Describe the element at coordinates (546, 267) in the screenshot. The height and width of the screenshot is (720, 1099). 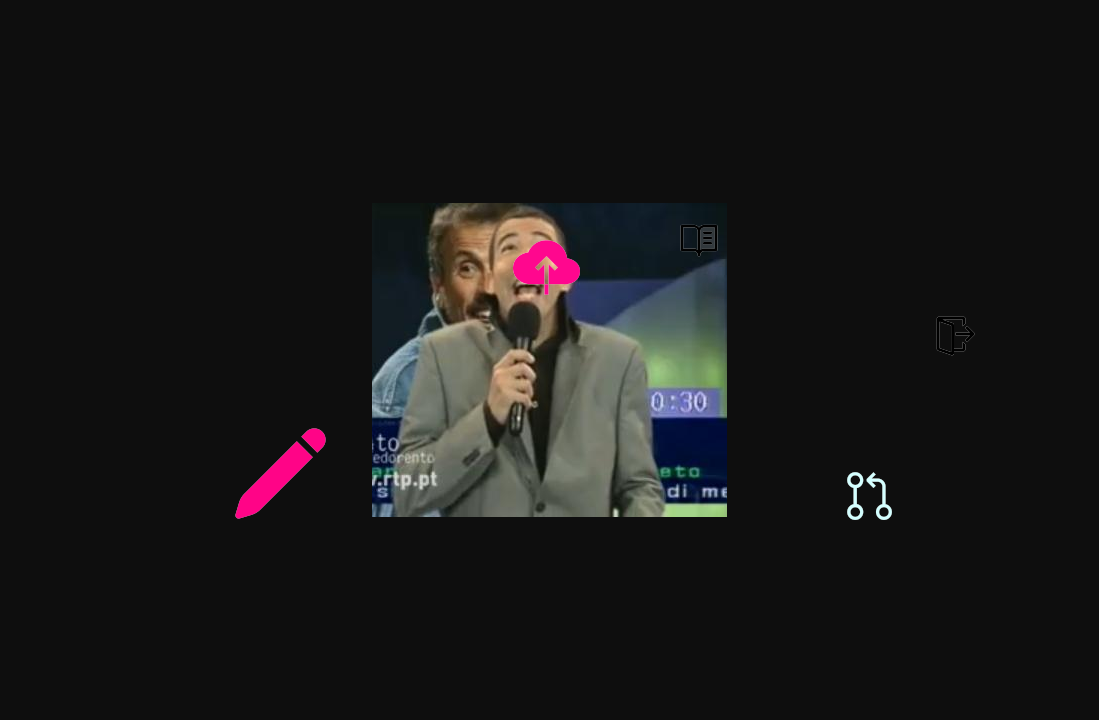
I see `upload a file to the cloud` at that location.